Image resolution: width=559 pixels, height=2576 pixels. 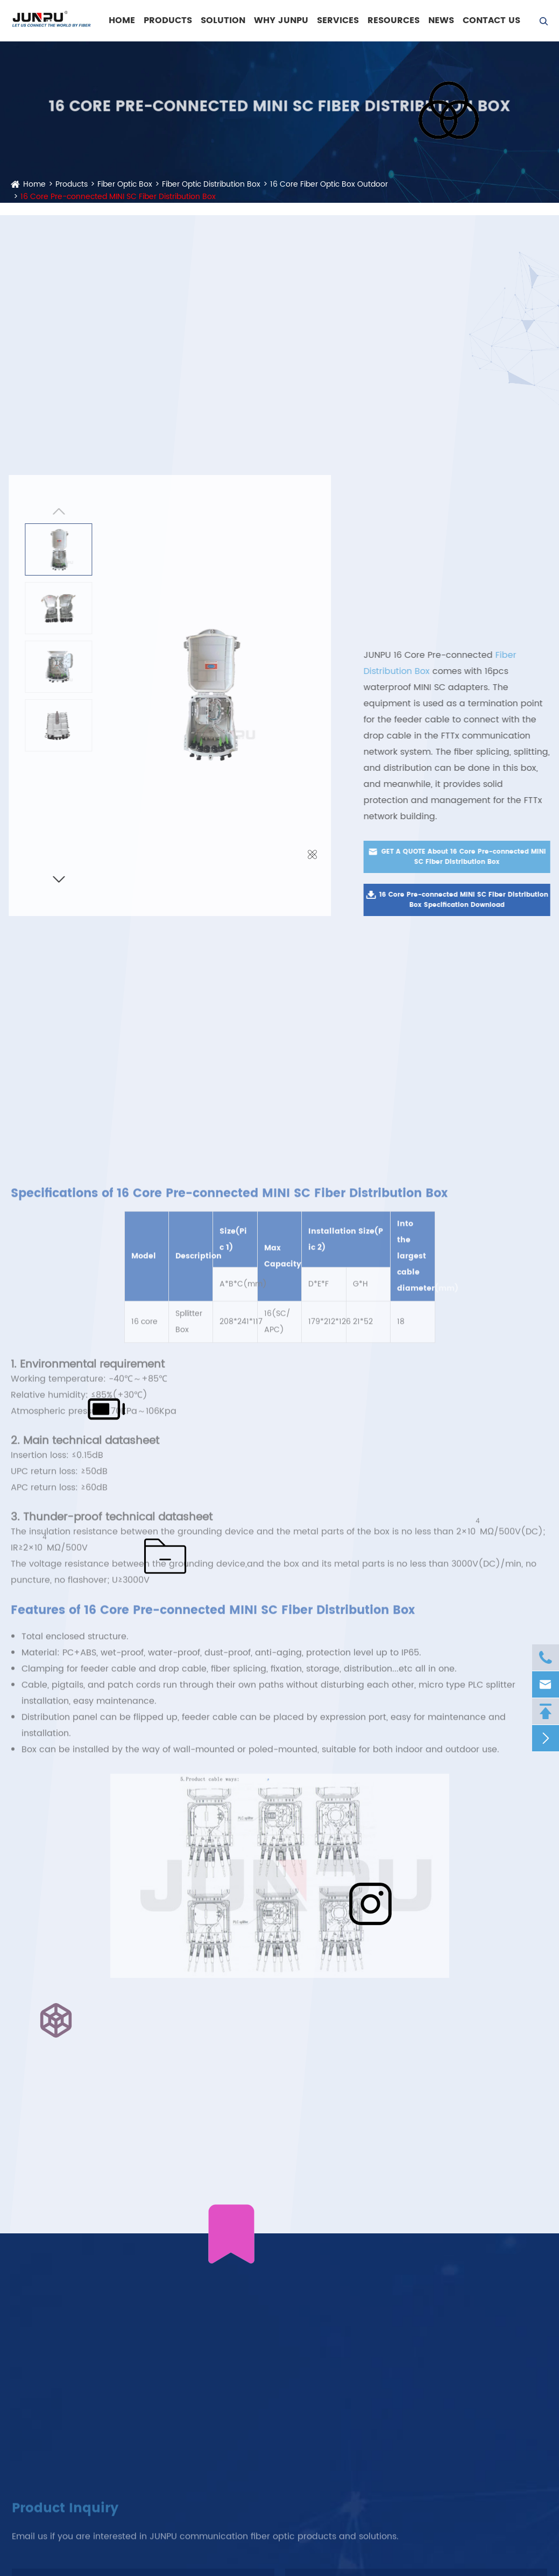 What do you see at coordinates (165, 1556) in the screenshot?
I see `remove a file from this folder` at bounding box center [165, 1556].